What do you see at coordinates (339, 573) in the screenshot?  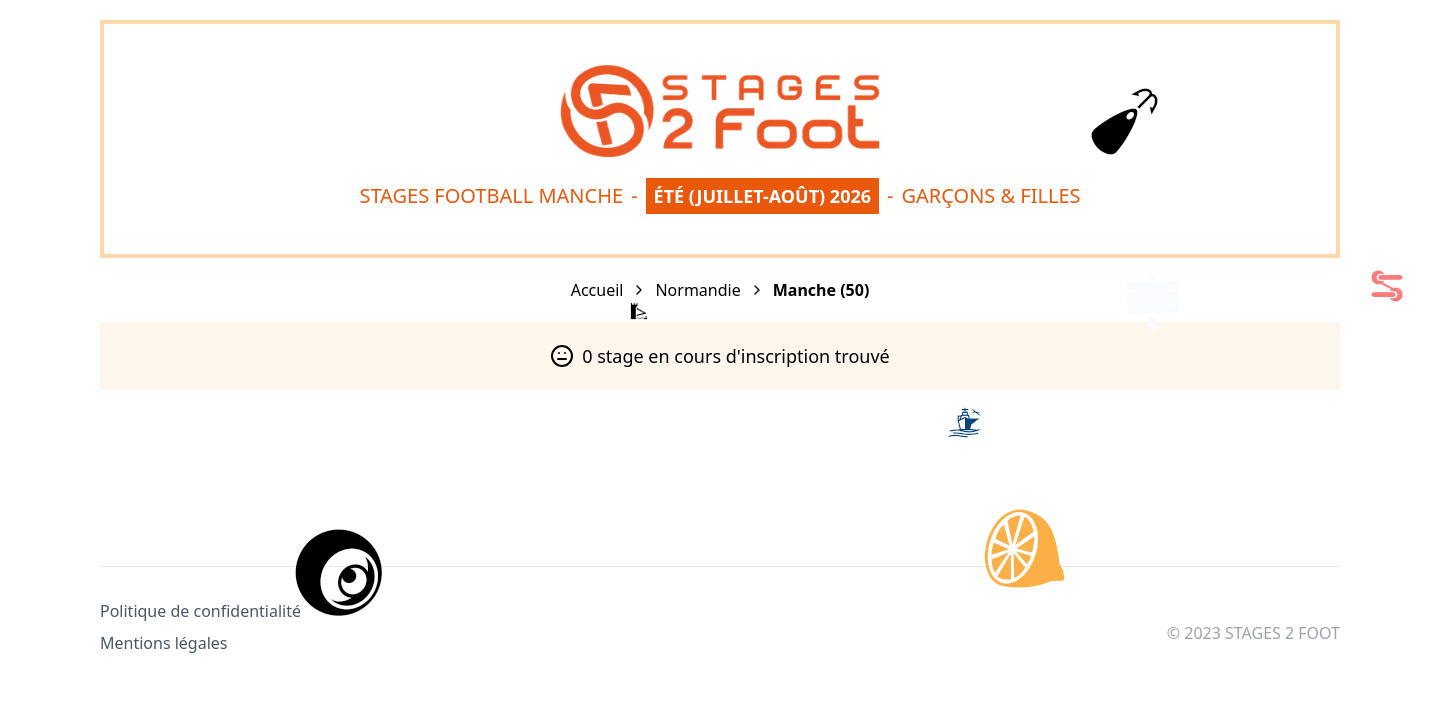 I see `toggle visibility or show/hide content` at bounding box center [339, 573].